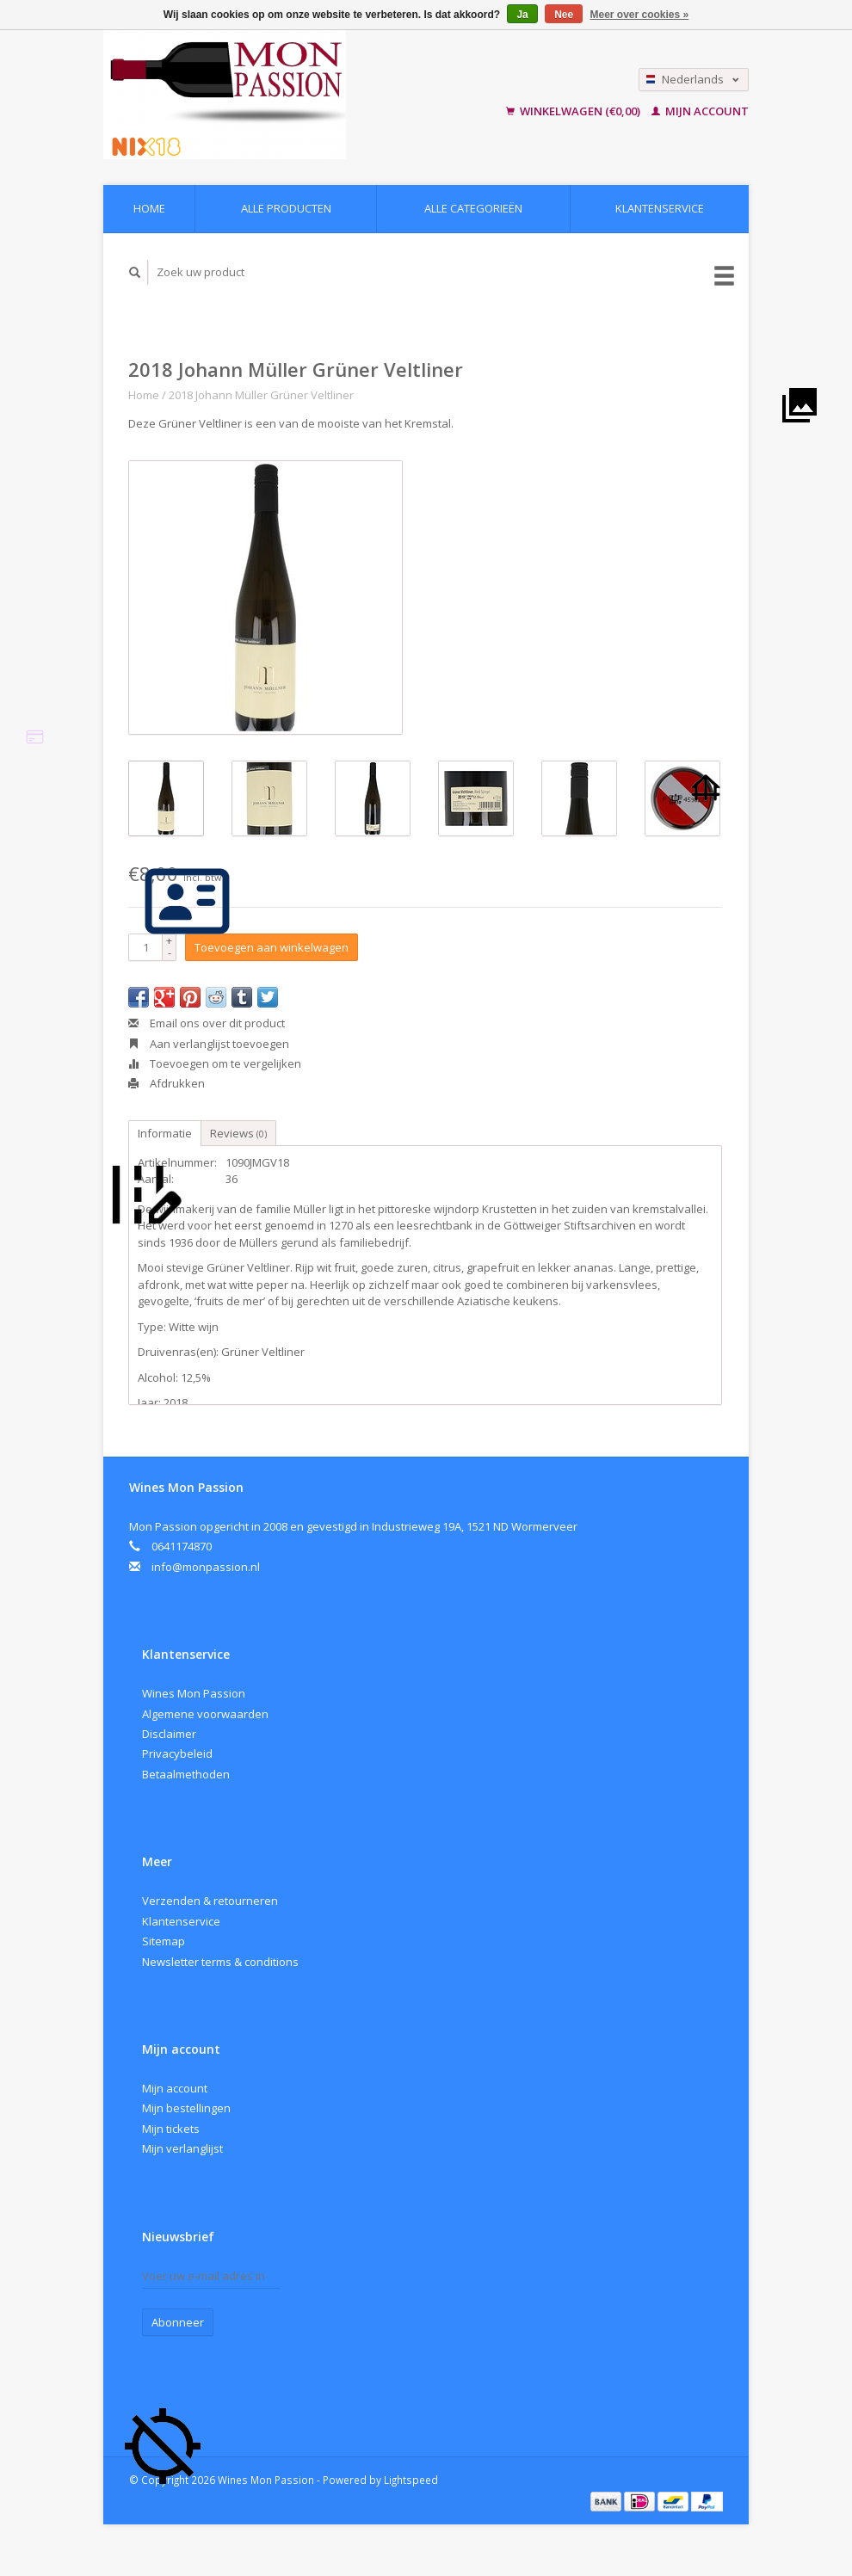 The height and width of the screenshot is (2576, 852). What do you see at coordinates (141, 1194) in the screenshot?
I see `edit road or route details` at bounding box center [141, 1194].